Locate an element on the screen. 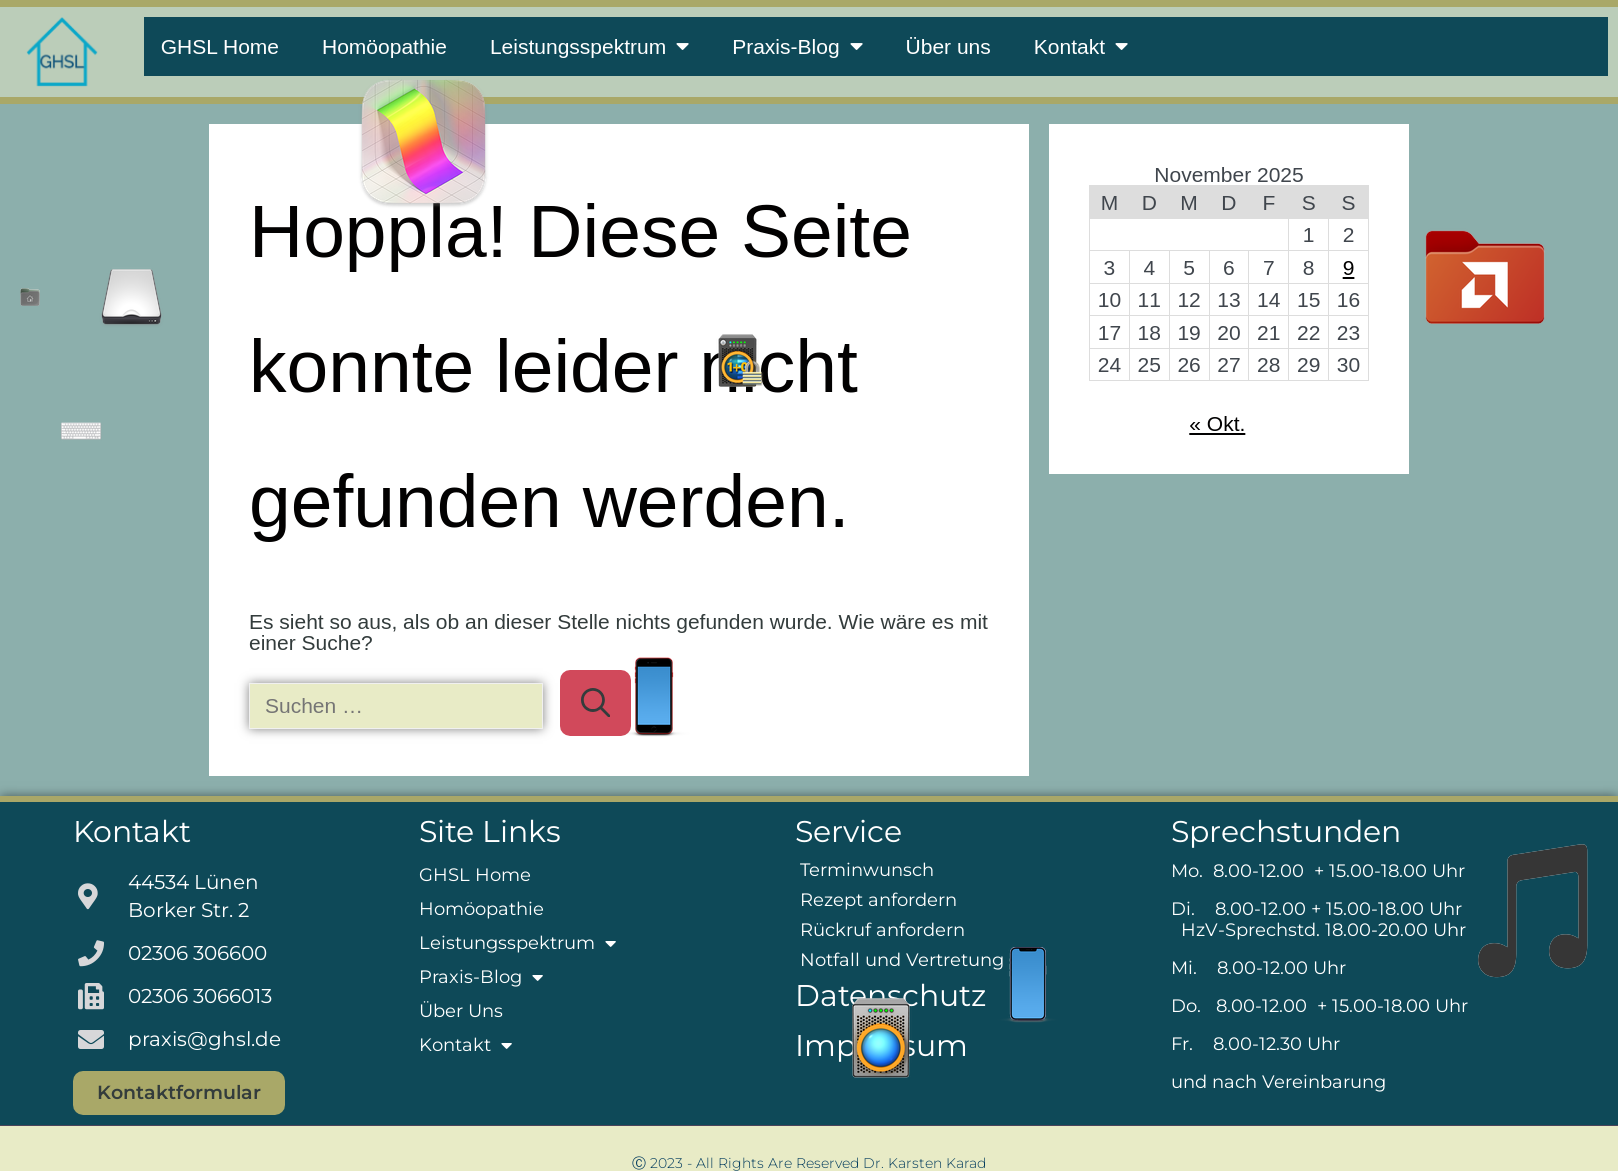 Image resolution: width=1618 pixels, height=1171 pixels. open the music app is located at coordinates (1534, 915).